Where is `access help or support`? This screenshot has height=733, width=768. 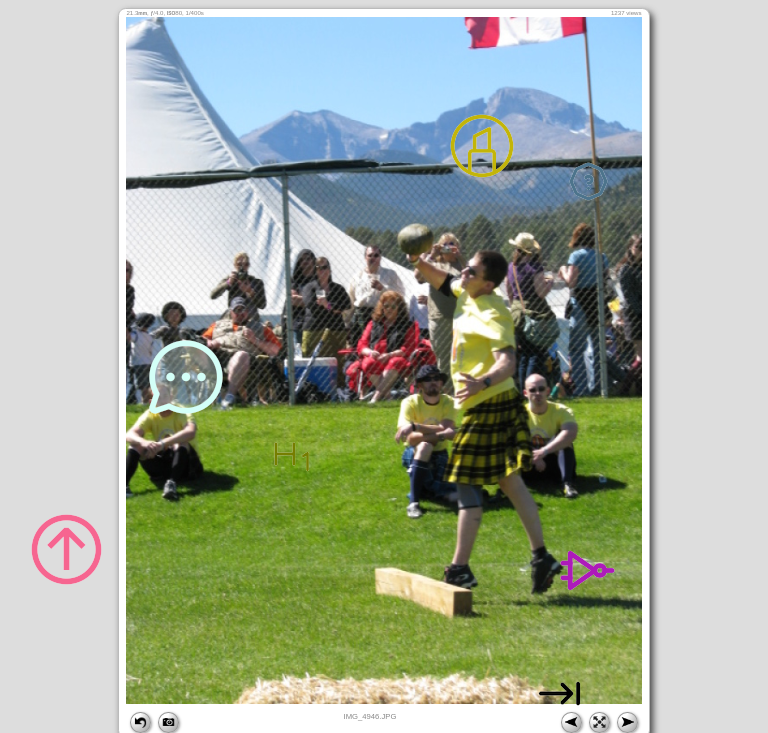 access help or support is located at coordinates (588, 181).